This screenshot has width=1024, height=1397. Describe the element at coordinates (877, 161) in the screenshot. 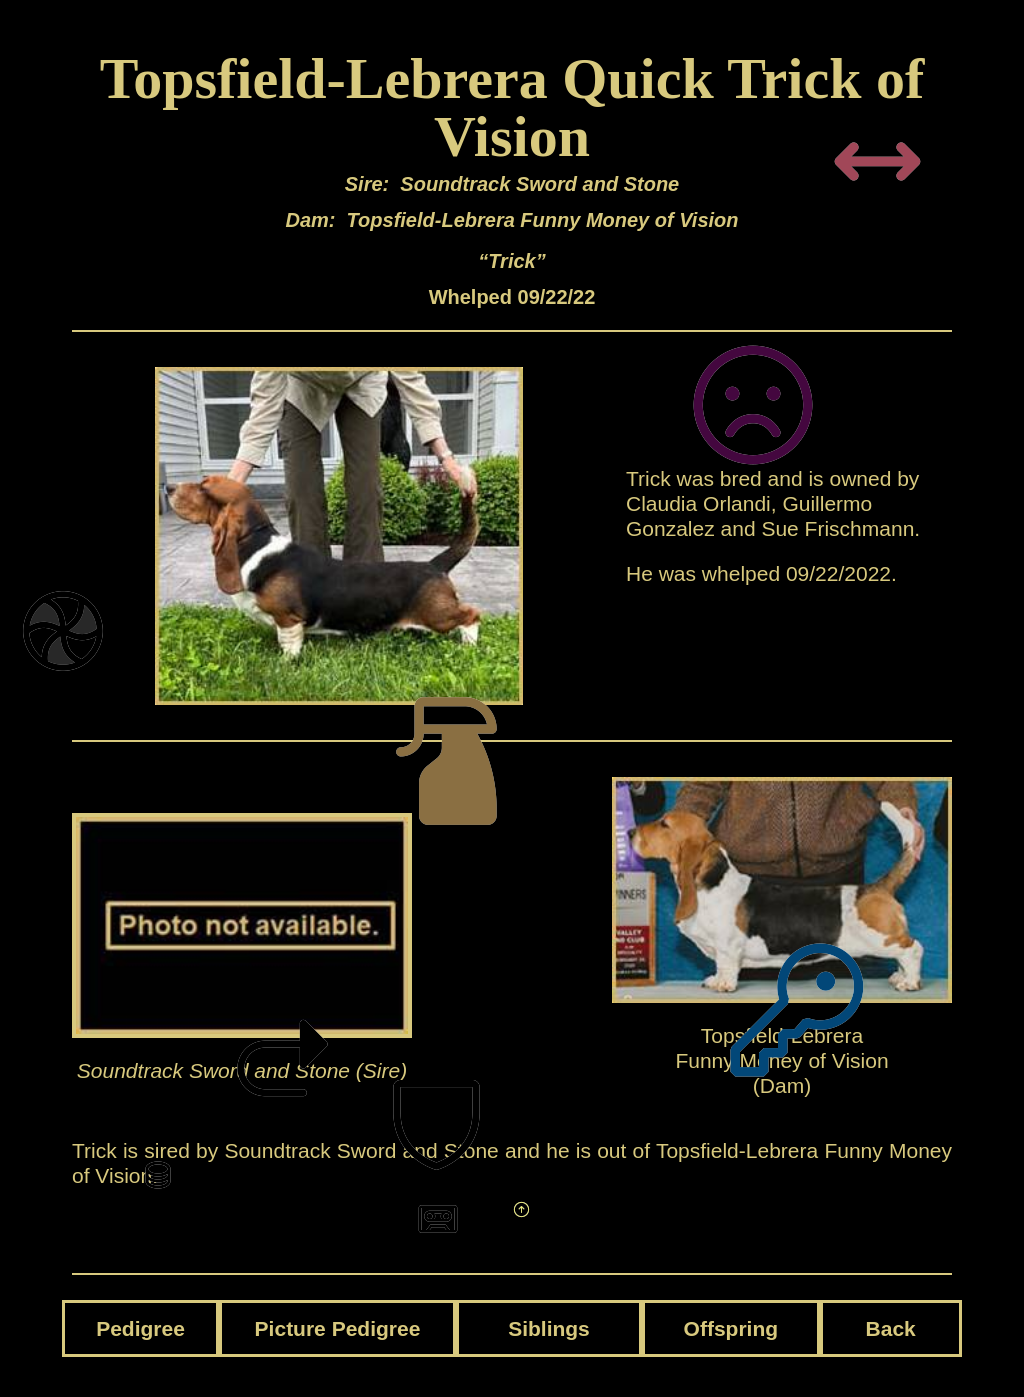

I see `resize or adjust width horizontally` at that location.